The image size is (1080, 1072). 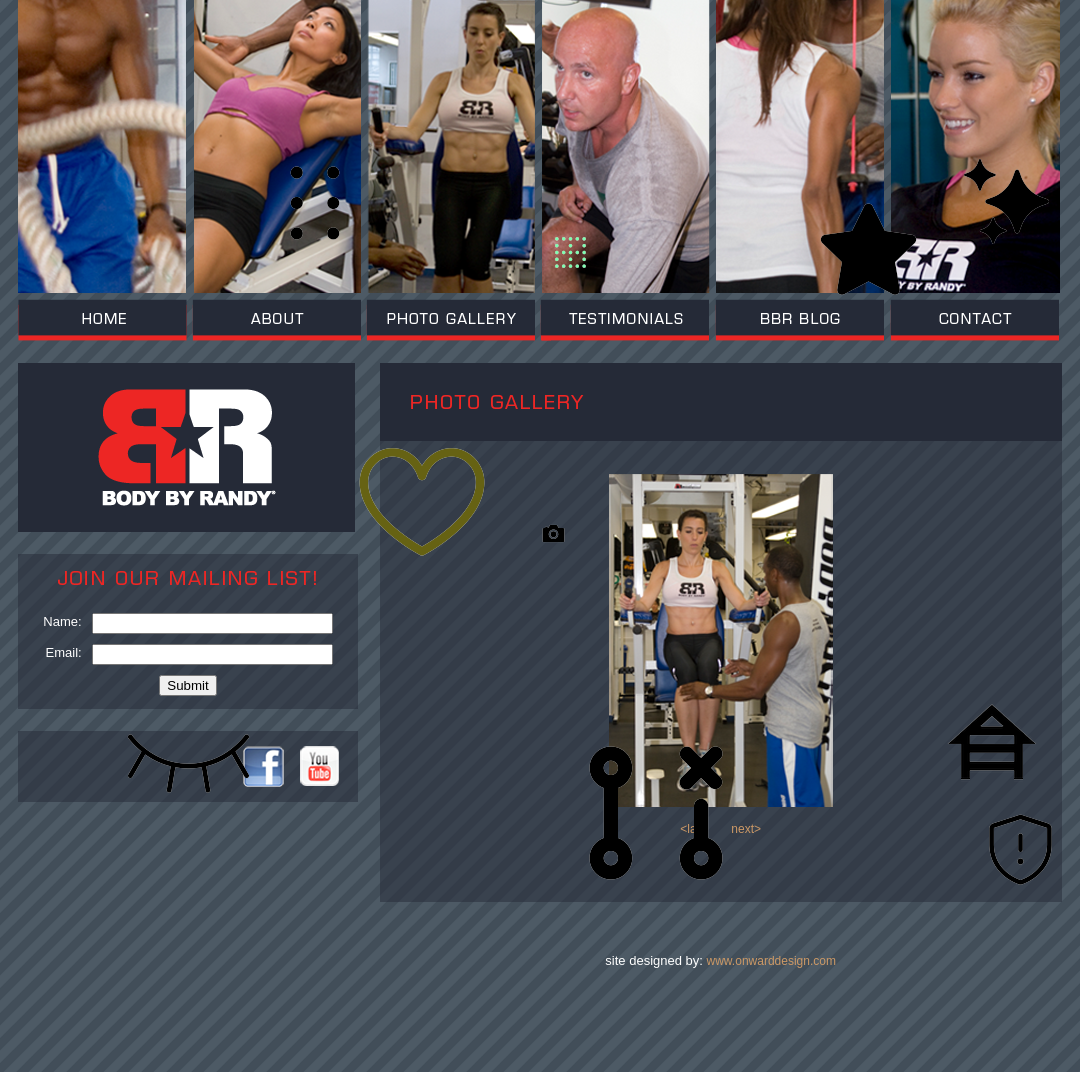 I want to click on hide password or sensitive content, so click(x=188, y=751).